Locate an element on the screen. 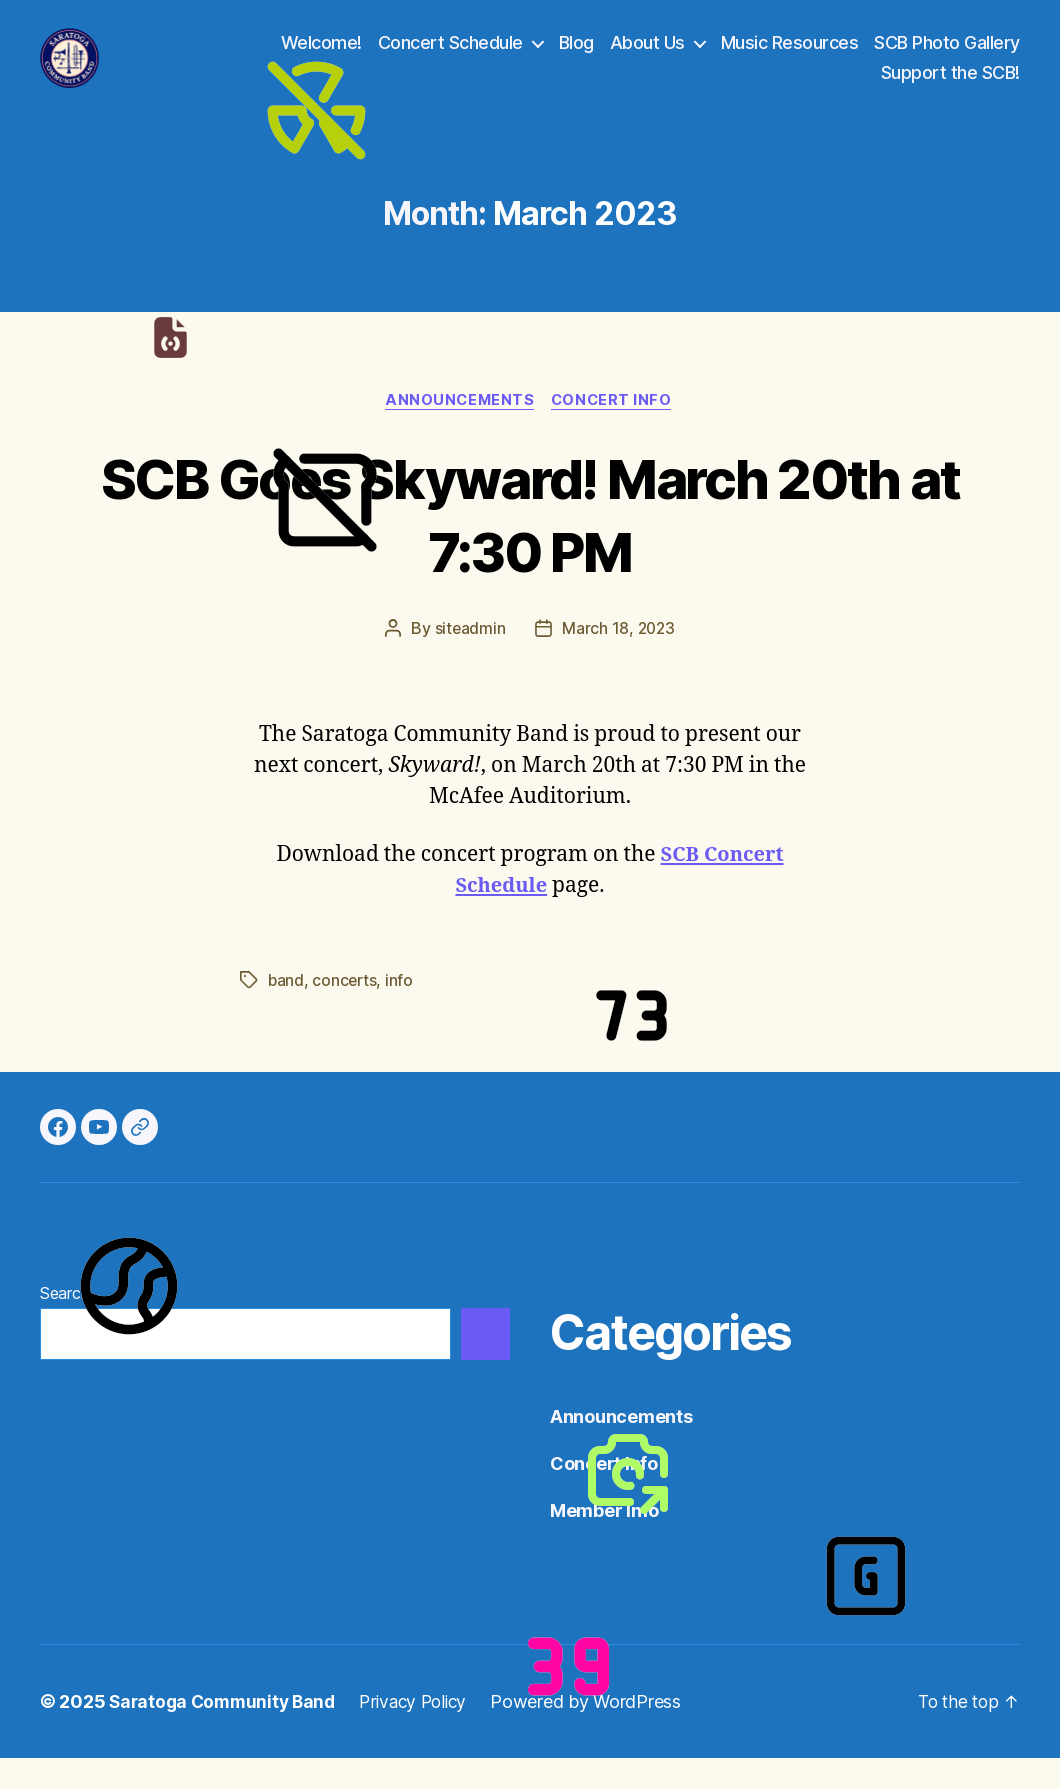 This screenshot has height=1789, width=1060. indicates gluten-free or bread-free option is located at coordinates (325, 500).